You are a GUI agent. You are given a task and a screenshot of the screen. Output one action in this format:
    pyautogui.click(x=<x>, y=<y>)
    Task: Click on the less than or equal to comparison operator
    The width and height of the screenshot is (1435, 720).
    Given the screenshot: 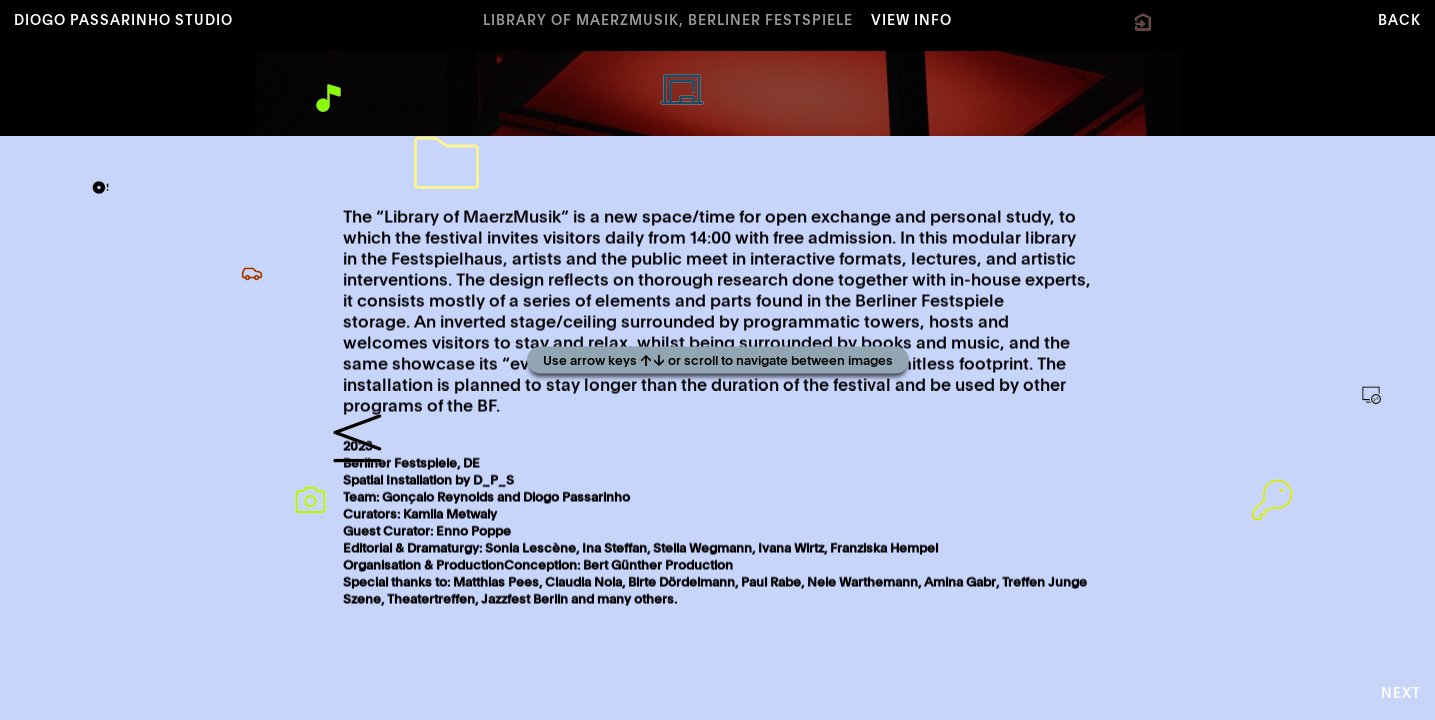 What is the action you would take?
    pyautogui.click(x=358, y=439)
    